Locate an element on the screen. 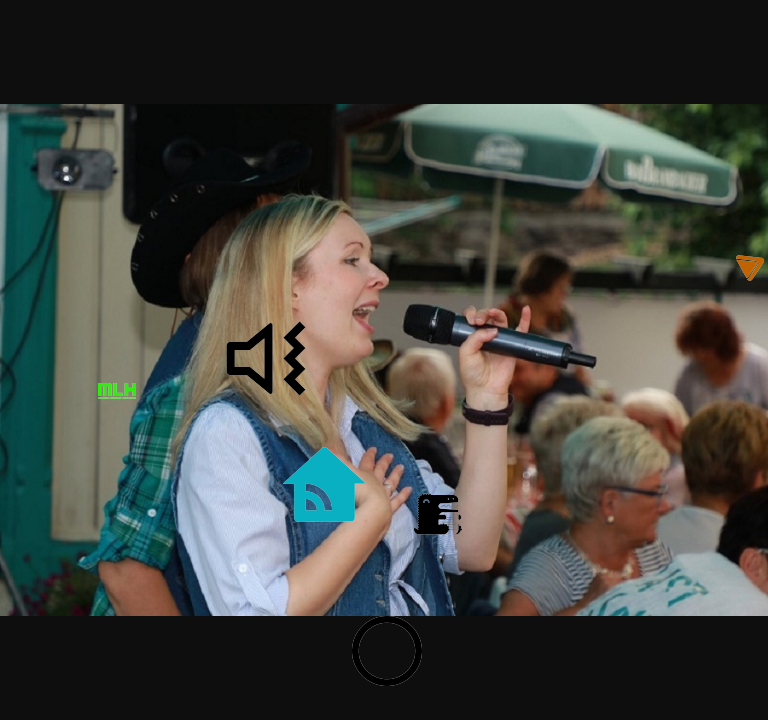  connect to home wifi network is located at coordinates (324, 487).